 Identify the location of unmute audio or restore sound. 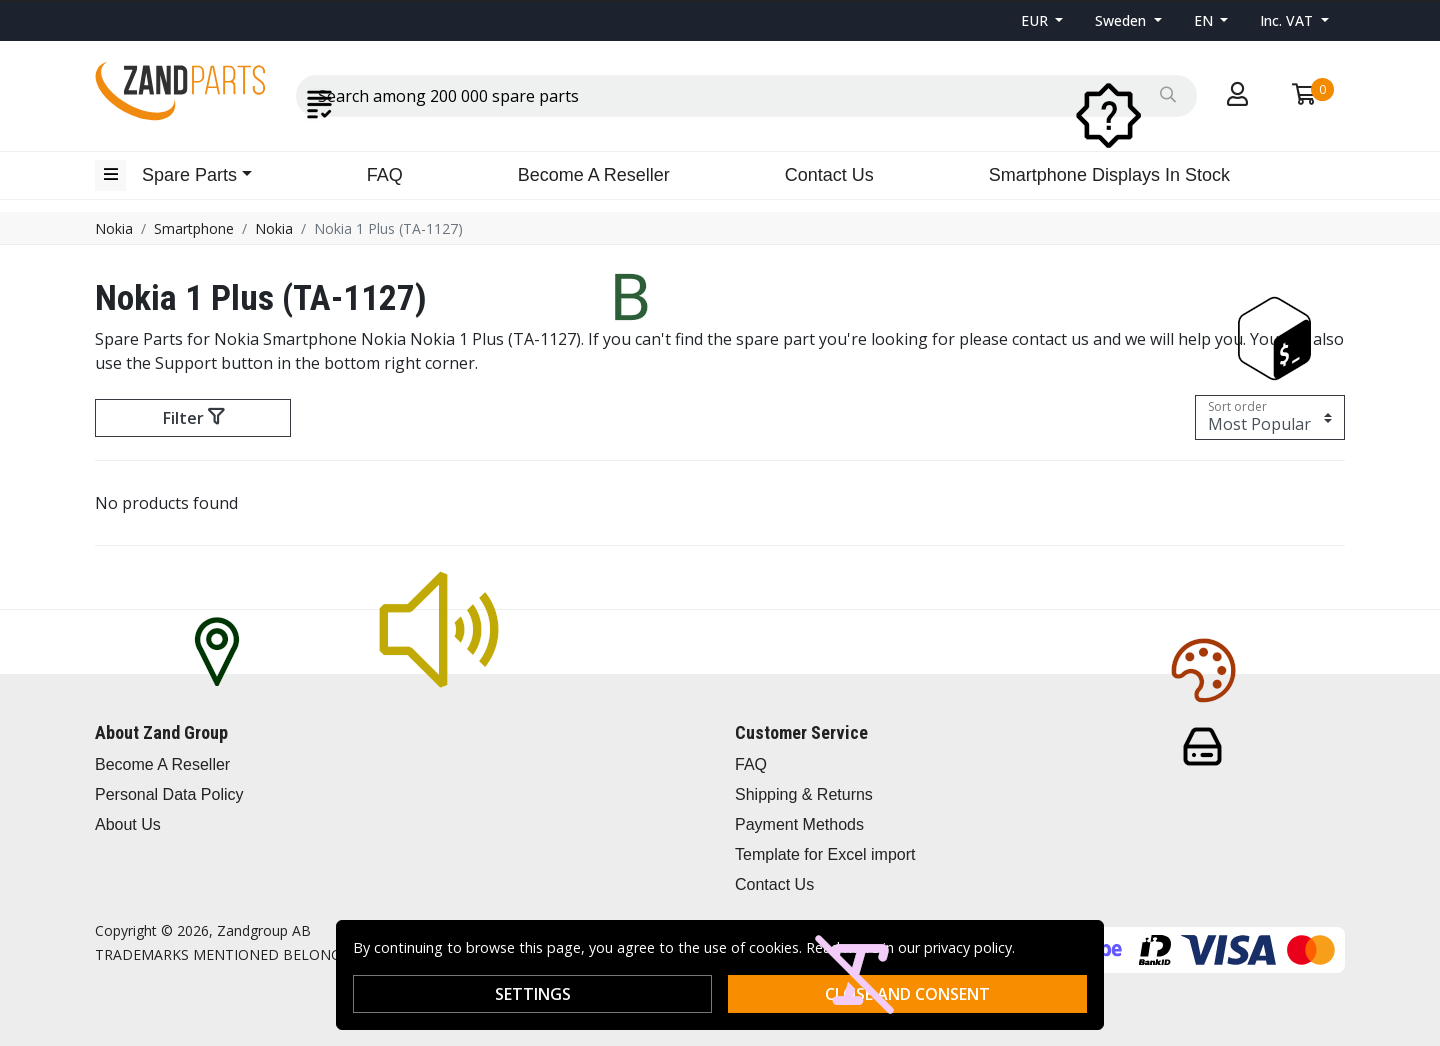
(439, 631).